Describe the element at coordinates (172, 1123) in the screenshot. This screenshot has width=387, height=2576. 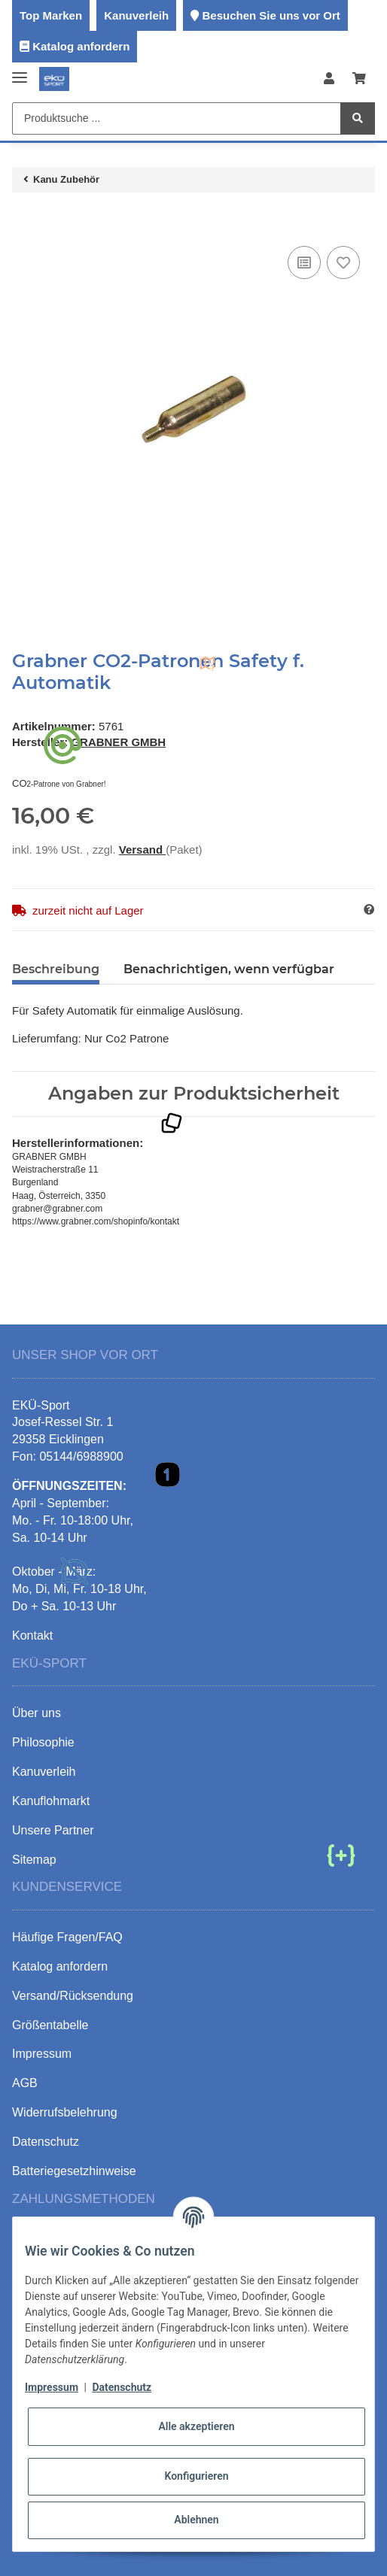
I see `swipe to switch between cards or items` at that location.